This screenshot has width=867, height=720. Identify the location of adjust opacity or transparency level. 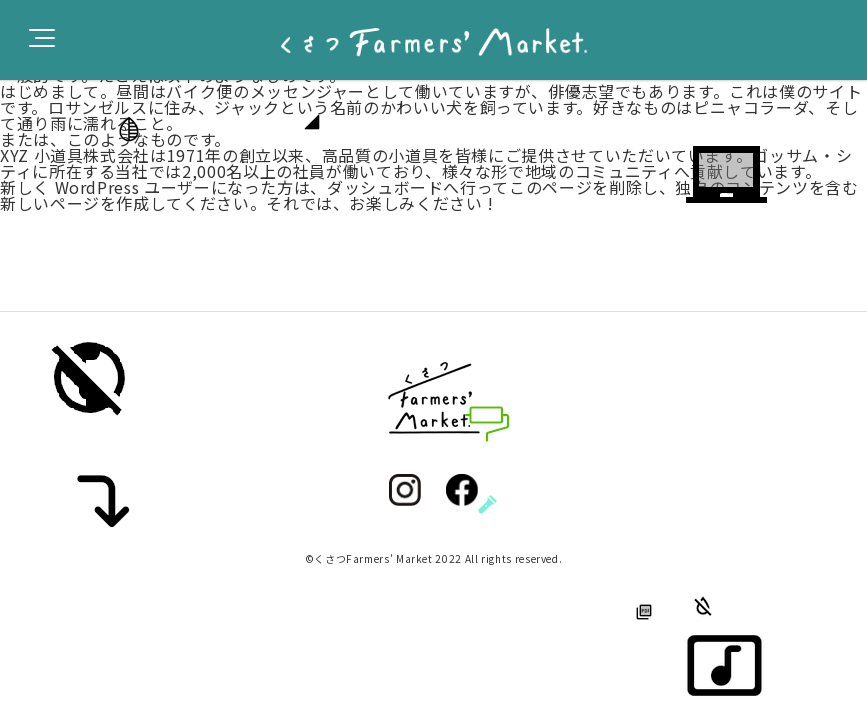
(129, 130).